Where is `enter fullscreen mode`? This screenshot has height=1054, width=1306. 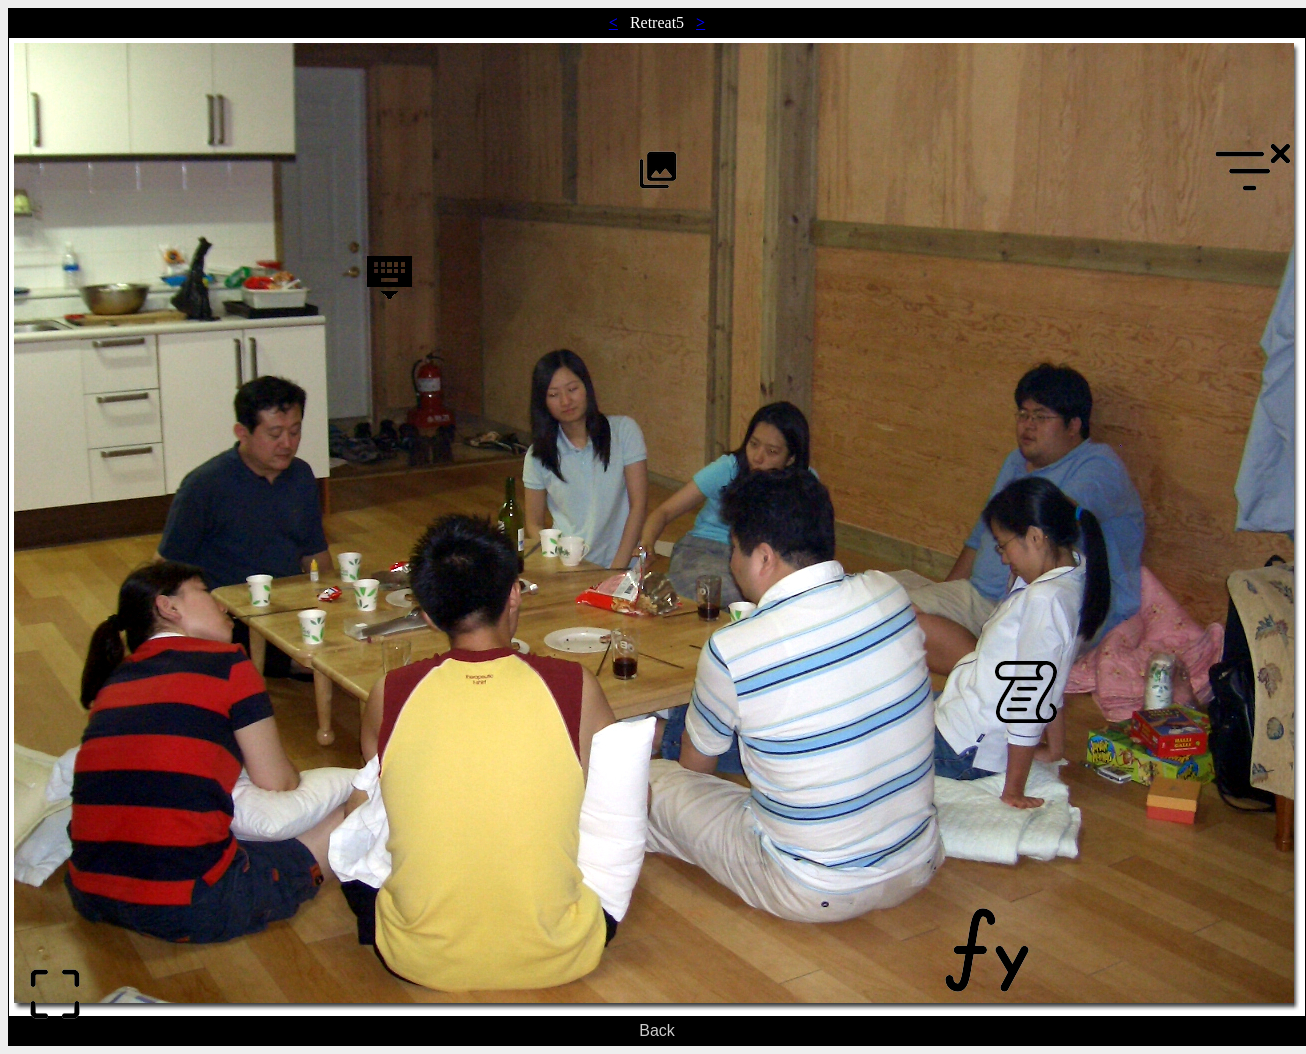
enter fullscreen mode is located at coordinates (55, 994).